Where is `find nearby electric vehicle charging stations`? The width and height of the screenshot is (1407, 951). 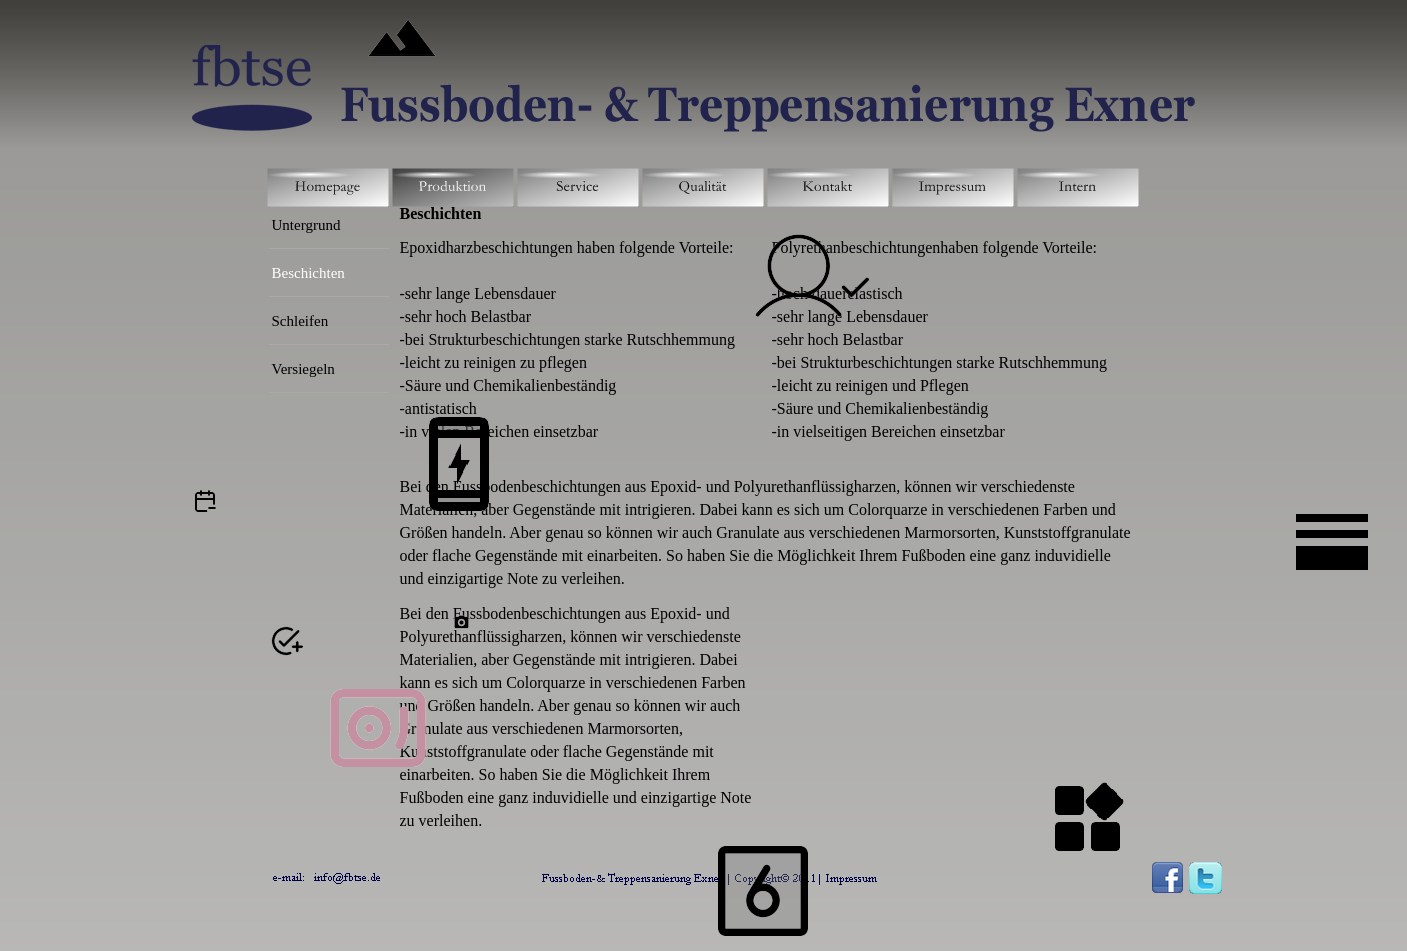 find nearby electric vehicle charging stations is located at coordinates (459, 464).